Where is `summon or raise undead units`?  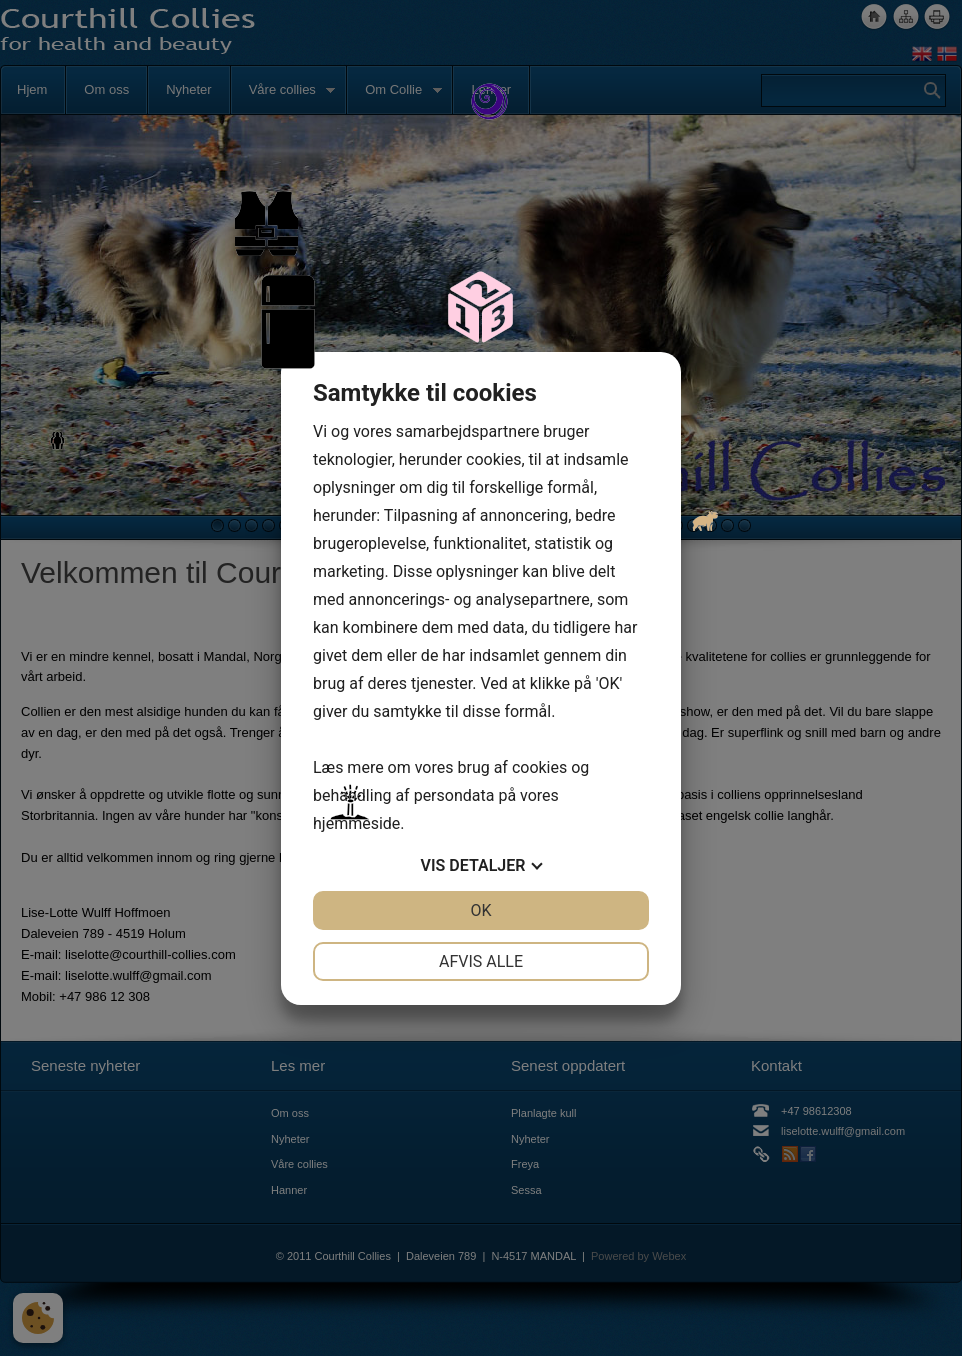
summon or raise undead units is located at coordinates (350, 800).